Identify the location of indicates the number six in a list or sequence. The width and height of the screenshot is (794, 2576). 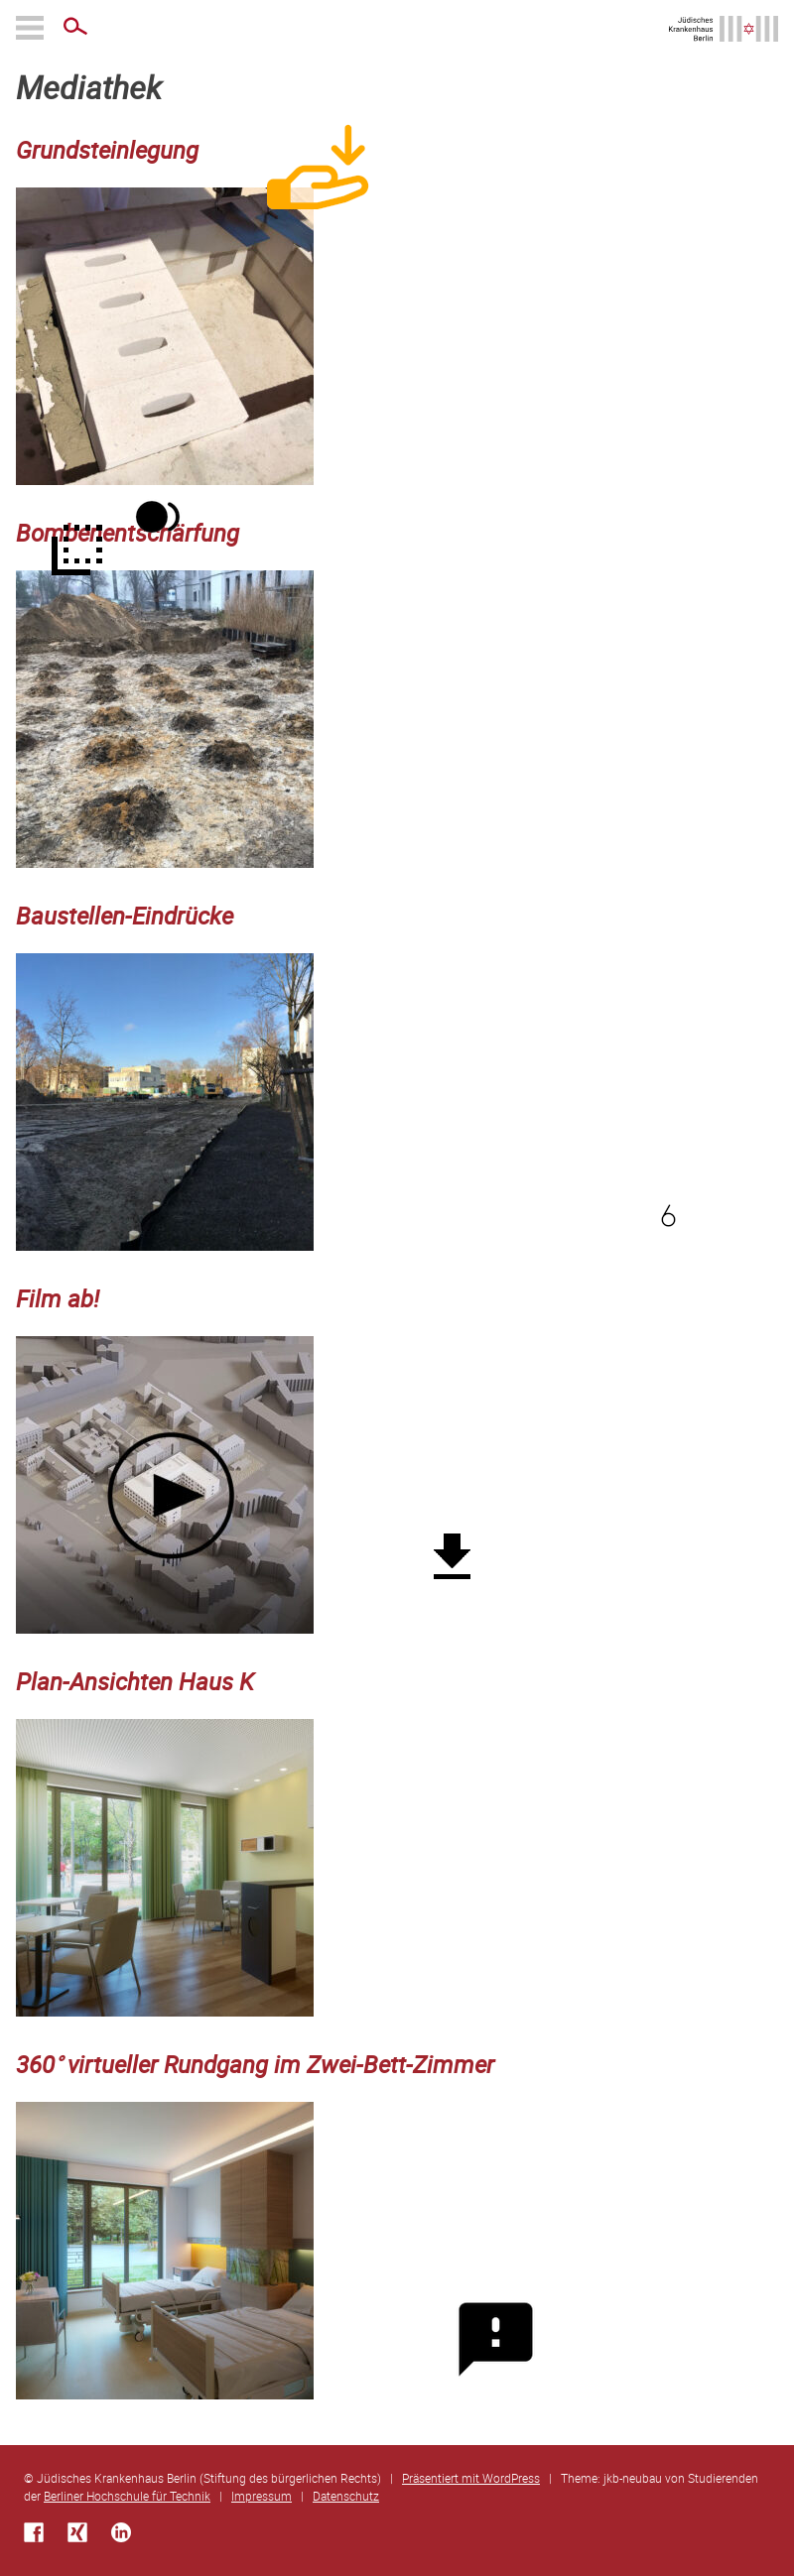
(668, 1215).